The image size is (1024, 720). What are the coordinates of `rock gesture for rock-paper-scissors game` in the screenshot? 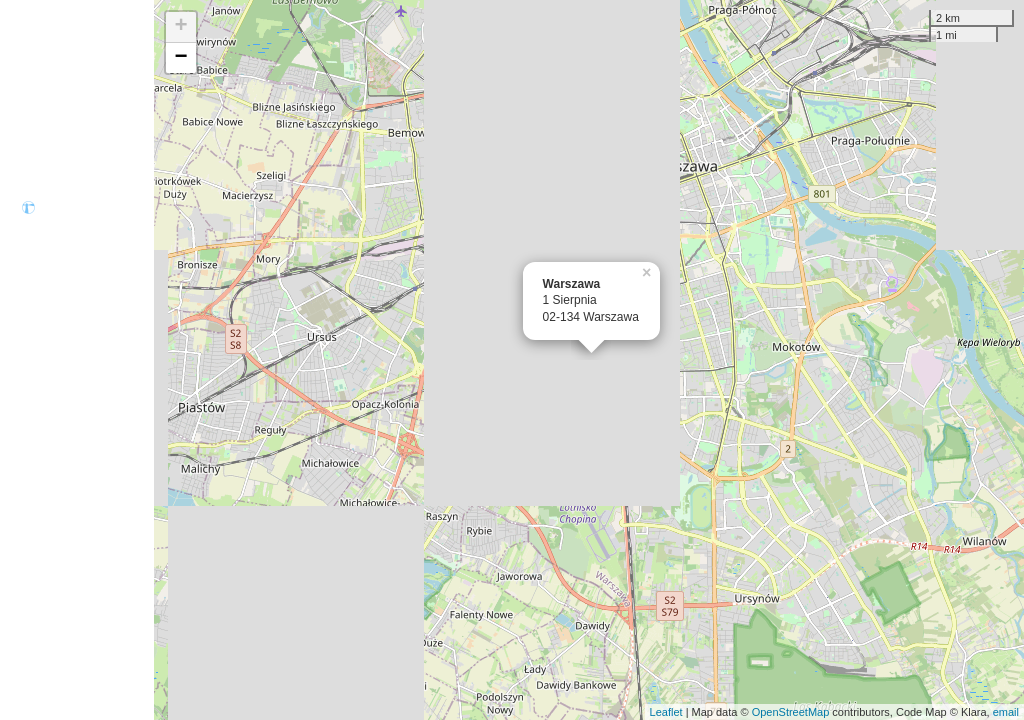 It's located at (892, 284).